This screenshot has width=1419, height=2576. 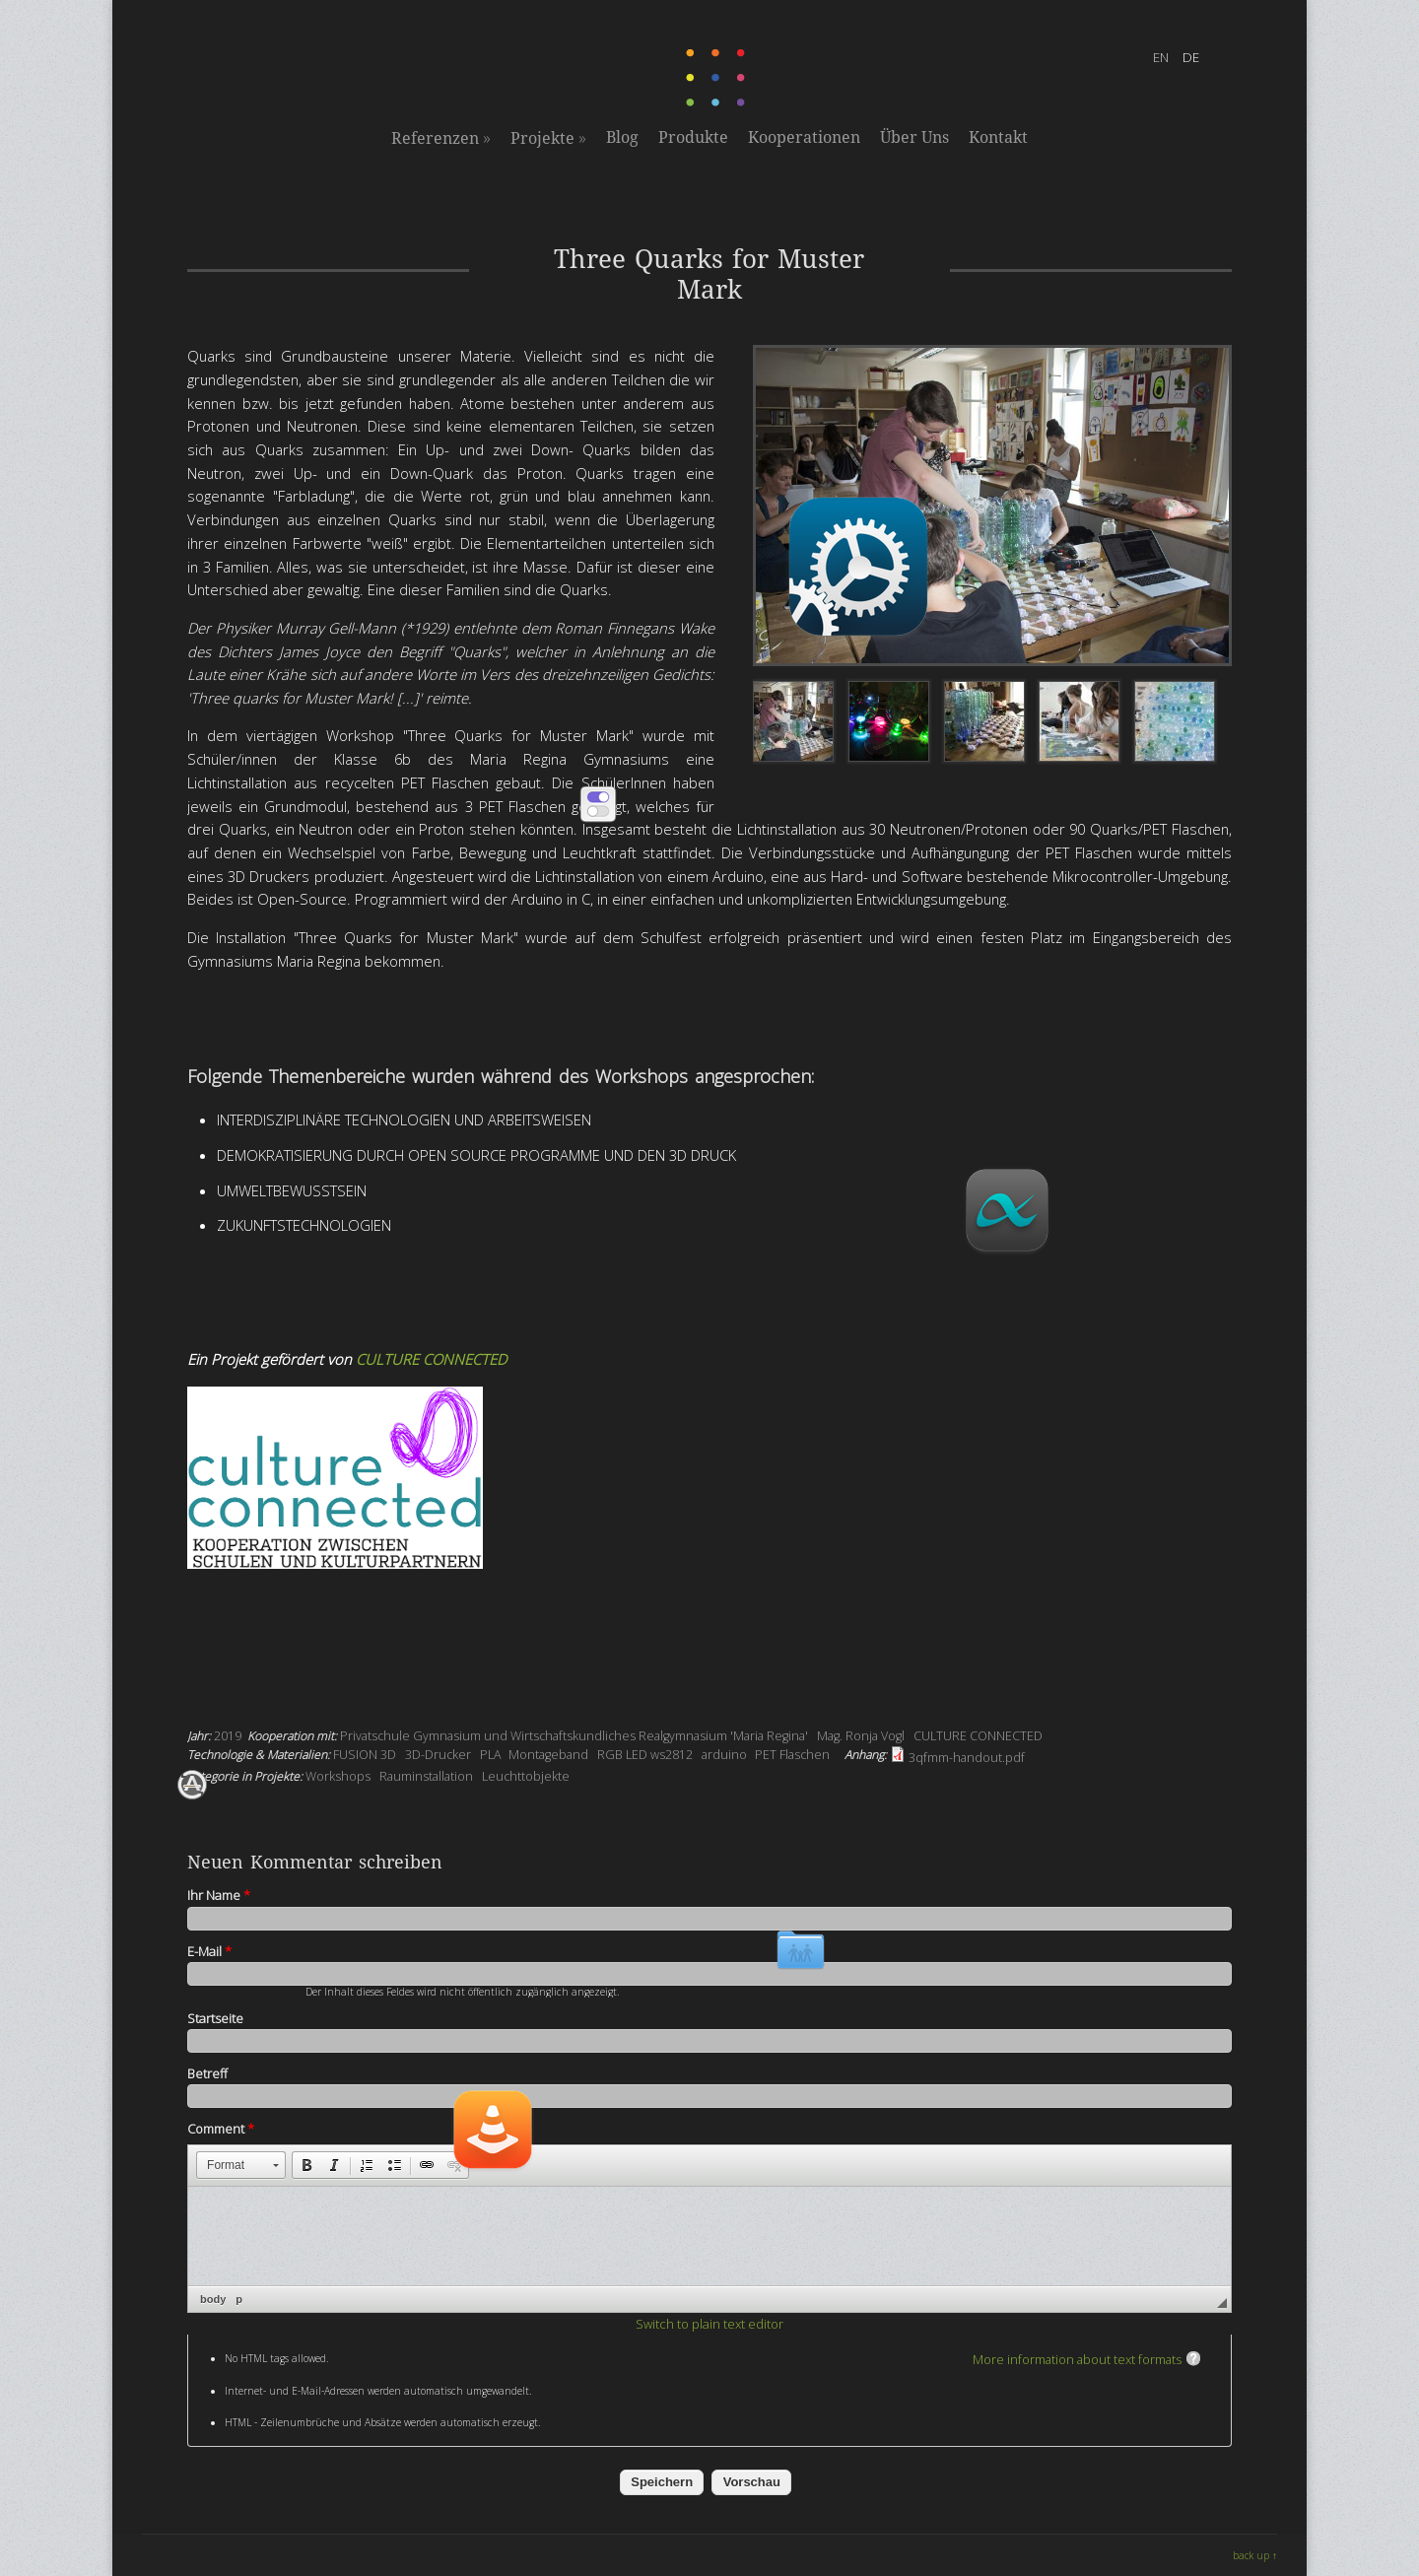 I want to click on open VLC media player, so click(x=493, y=2130).